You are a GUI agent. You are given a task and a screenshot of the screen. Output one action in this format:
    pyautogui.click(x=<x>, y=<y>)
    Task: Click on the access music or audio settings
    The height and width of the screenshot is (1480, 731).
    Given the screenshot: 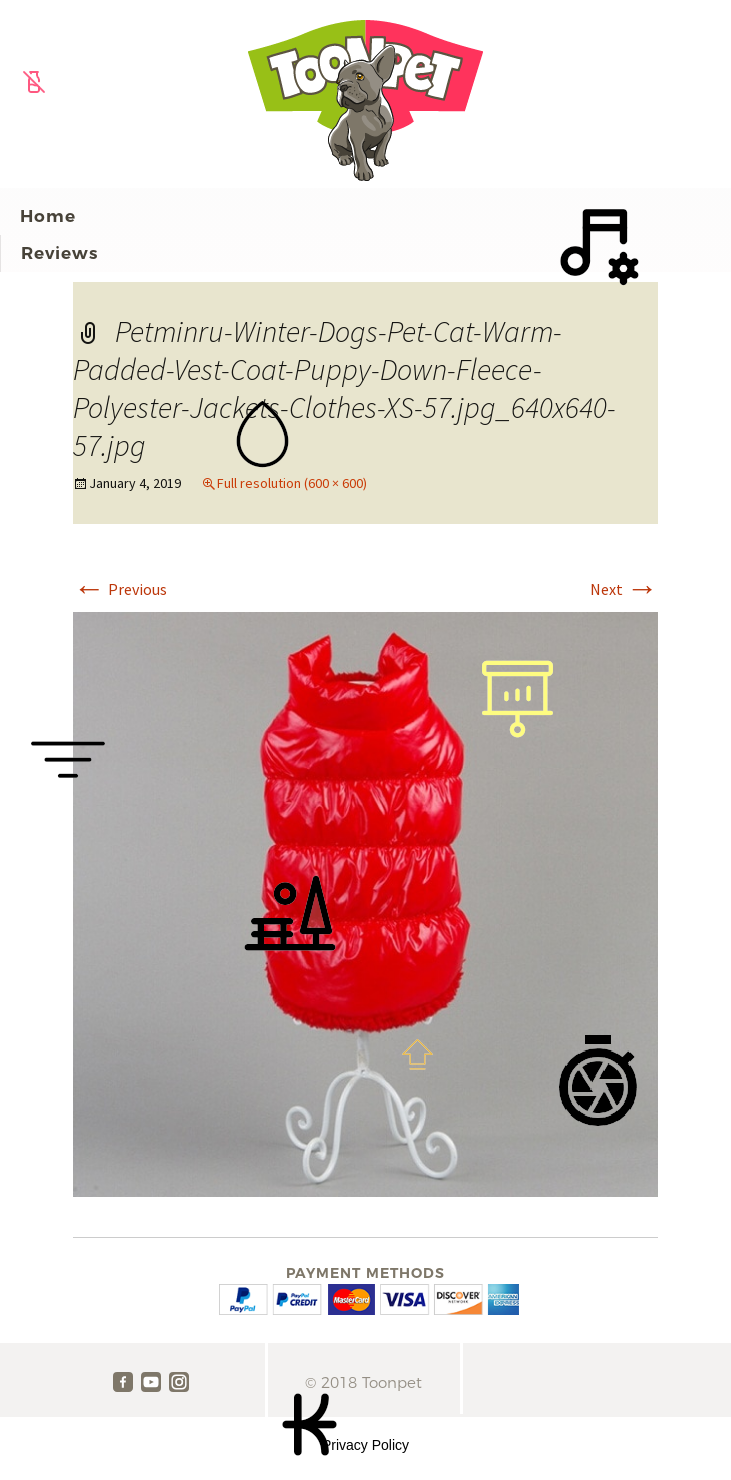 What is the action you would take?
    pyautogui.click(x=597, y=242)
    